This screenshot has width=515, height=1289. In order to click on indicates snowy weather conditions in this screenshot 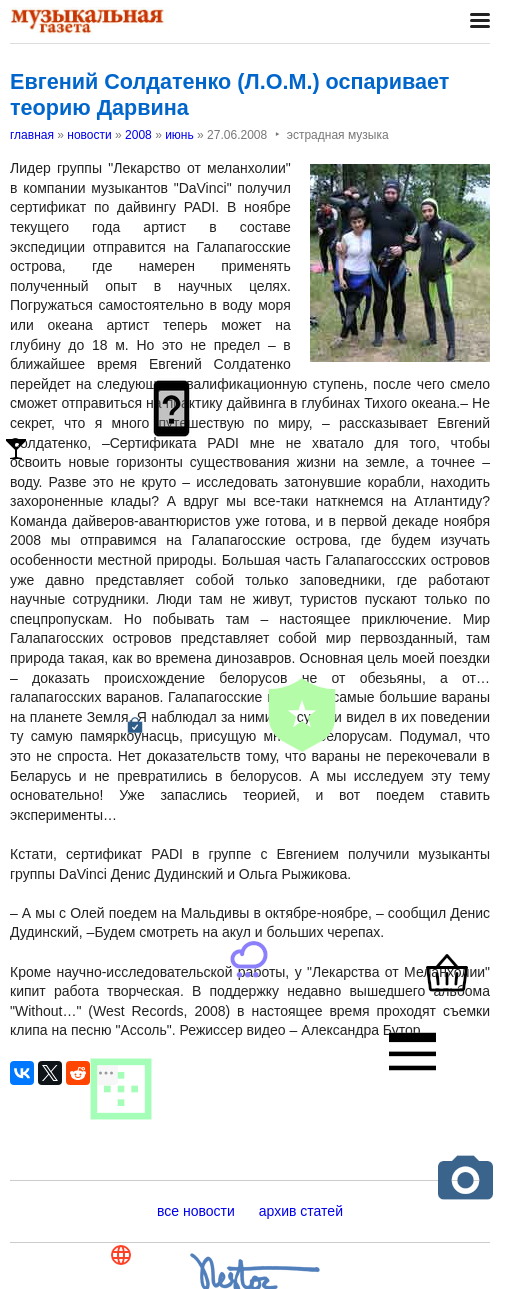, I will do `click(249, 961)`.